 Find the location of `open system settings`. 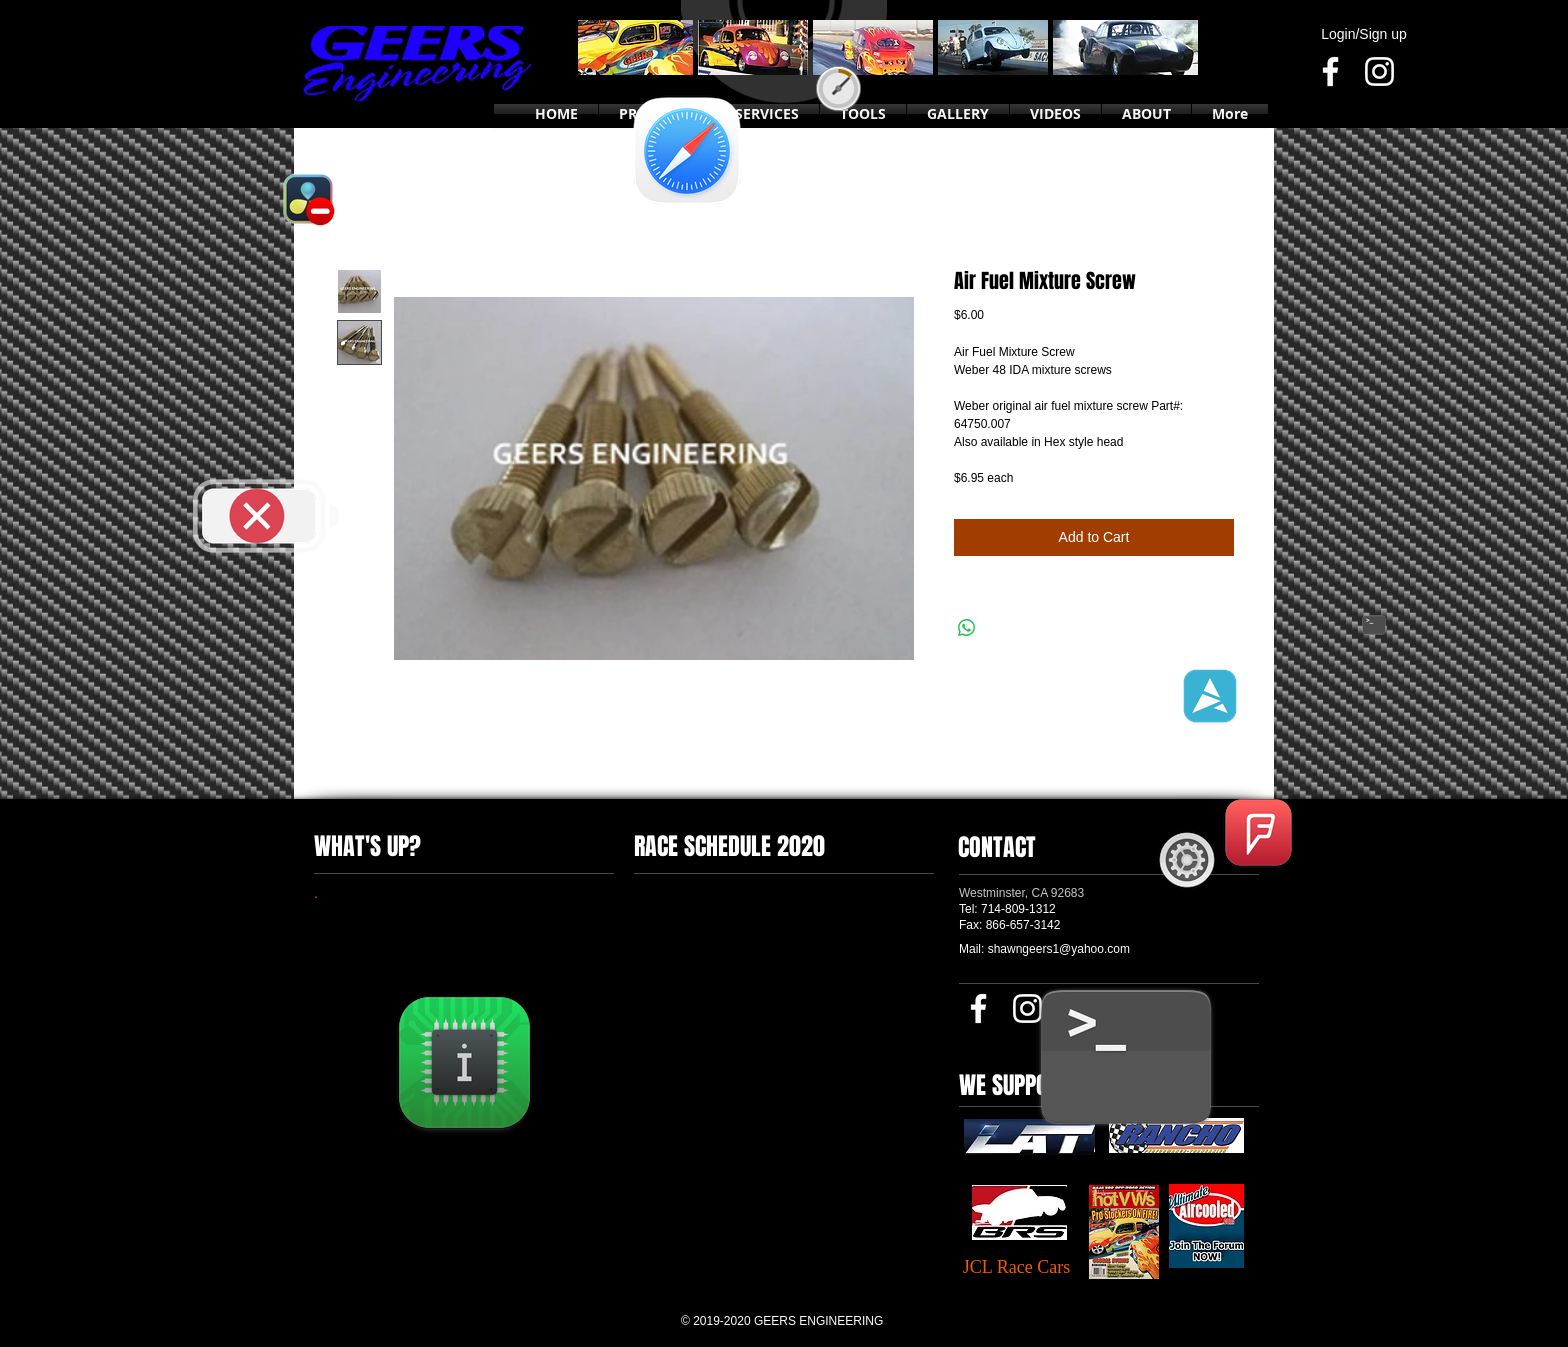

open system settings is located at coordinates (1187, 860).